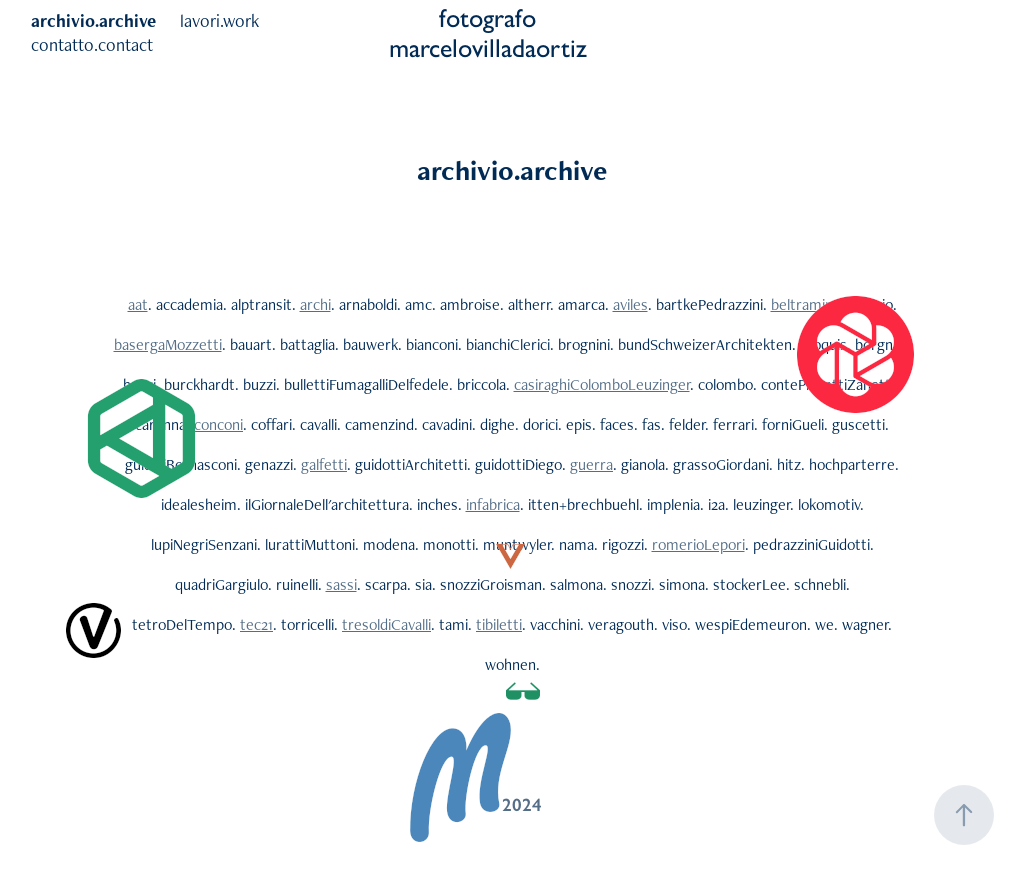 The width and height of the screenshot is (1024, 875). What do you see at coordinates (523, 691) in the screenshot?
I see `awesome lists logo` at bounding box center [523, 691].